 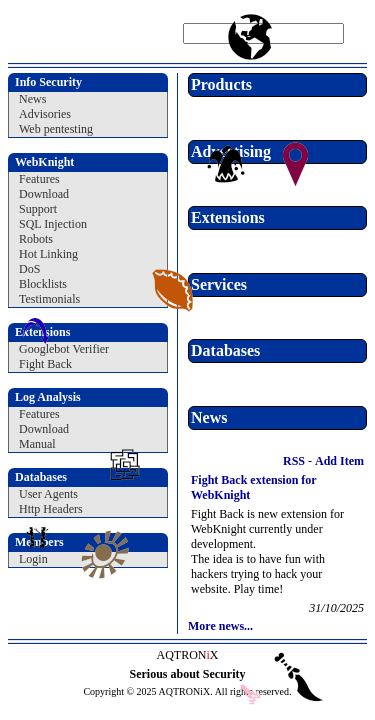 I want to click on equip a bone knife weapon, so click(x=299, y=677).